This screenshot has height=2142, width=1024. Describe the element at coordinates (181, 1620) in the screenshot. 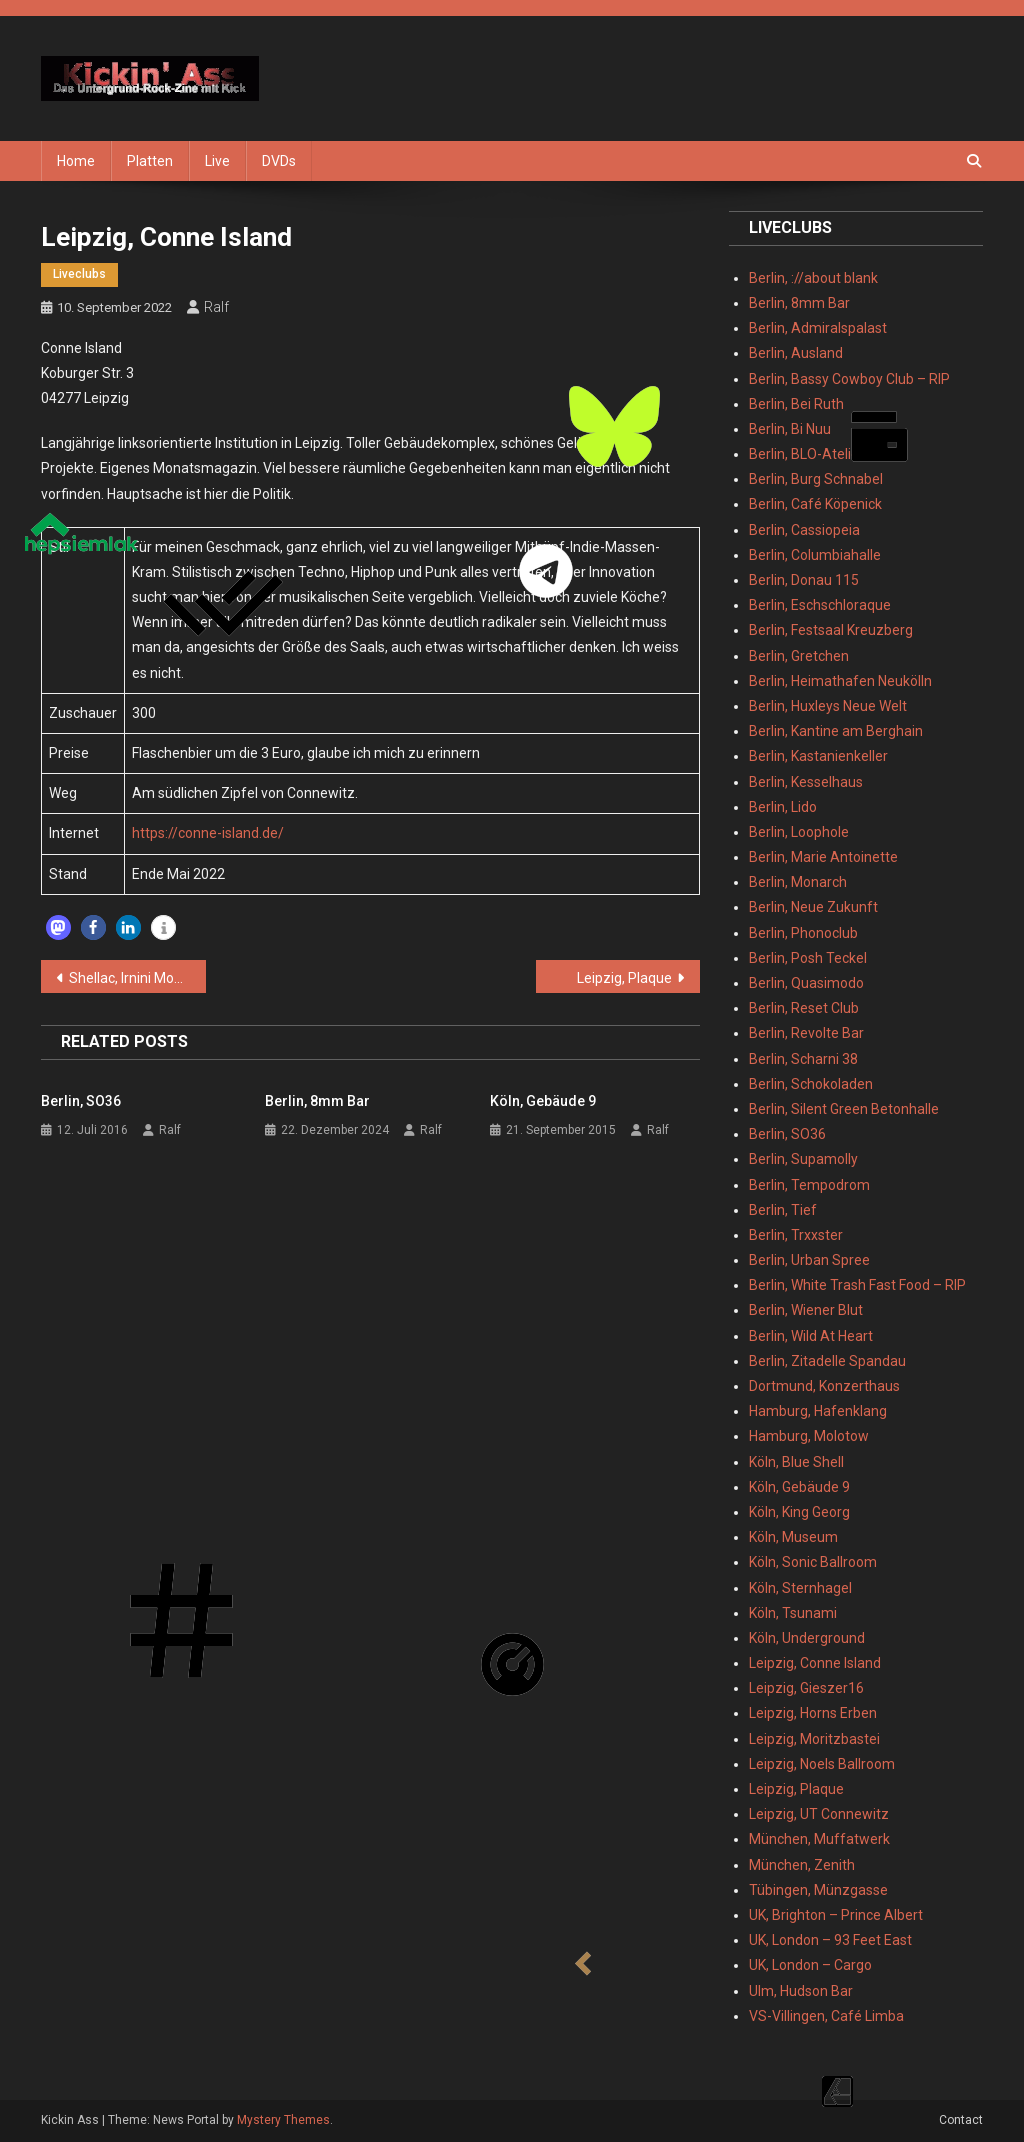

I see `add a hashtag or tag to content` at that location.